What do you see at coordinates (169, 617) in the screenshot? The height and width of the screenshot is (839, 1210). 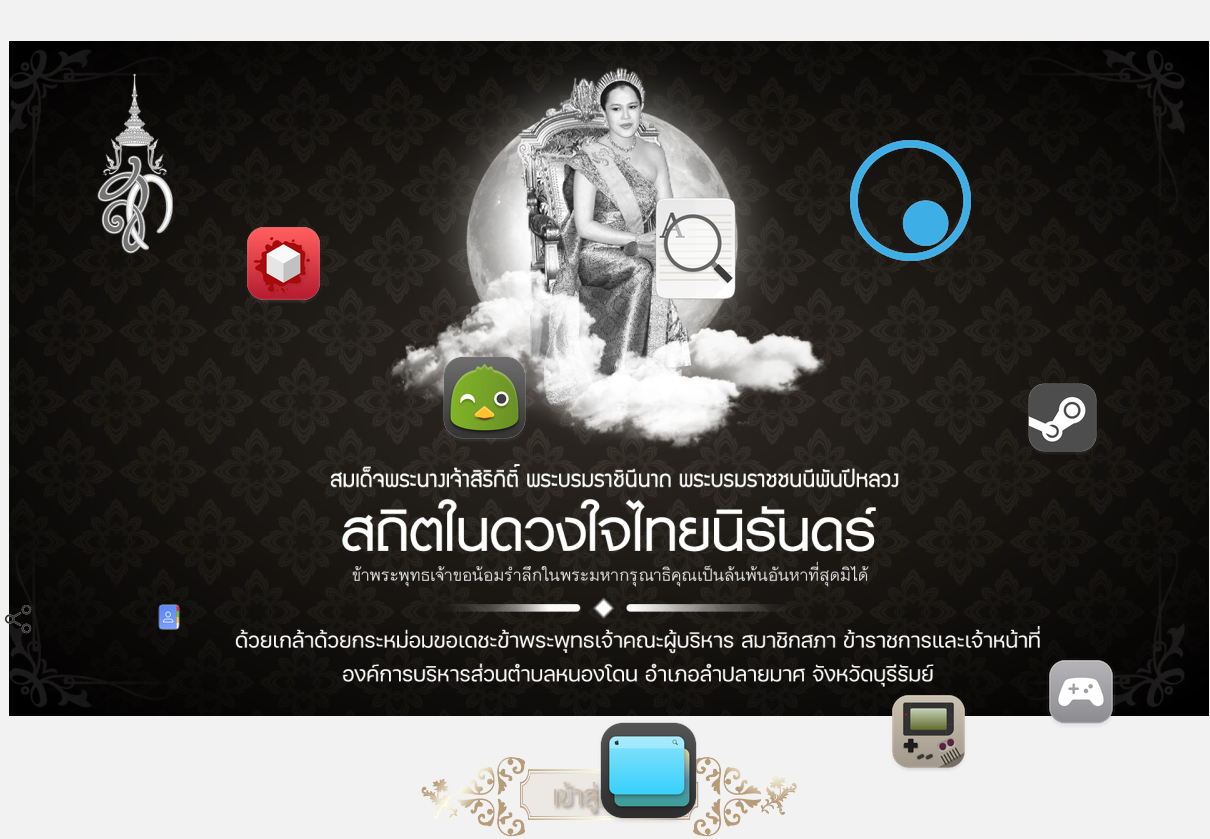 I see `open the address book application` at bounding box center [169, 617].